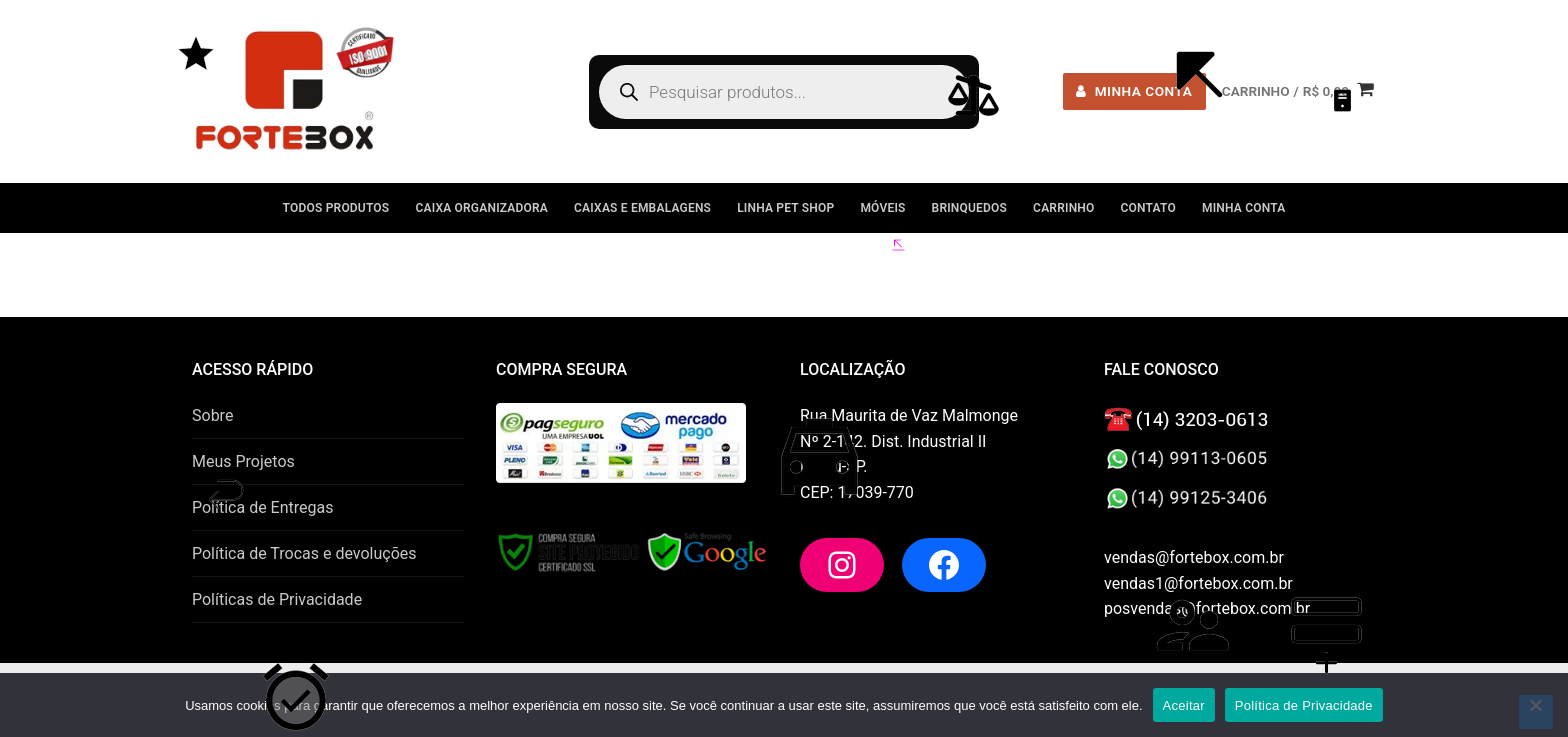 The width and height of the screenshot is (1568, 737). Describe the element at coordinates (1342, 100) in the screenshot. I see `access server or desktop computer settings` at that location.